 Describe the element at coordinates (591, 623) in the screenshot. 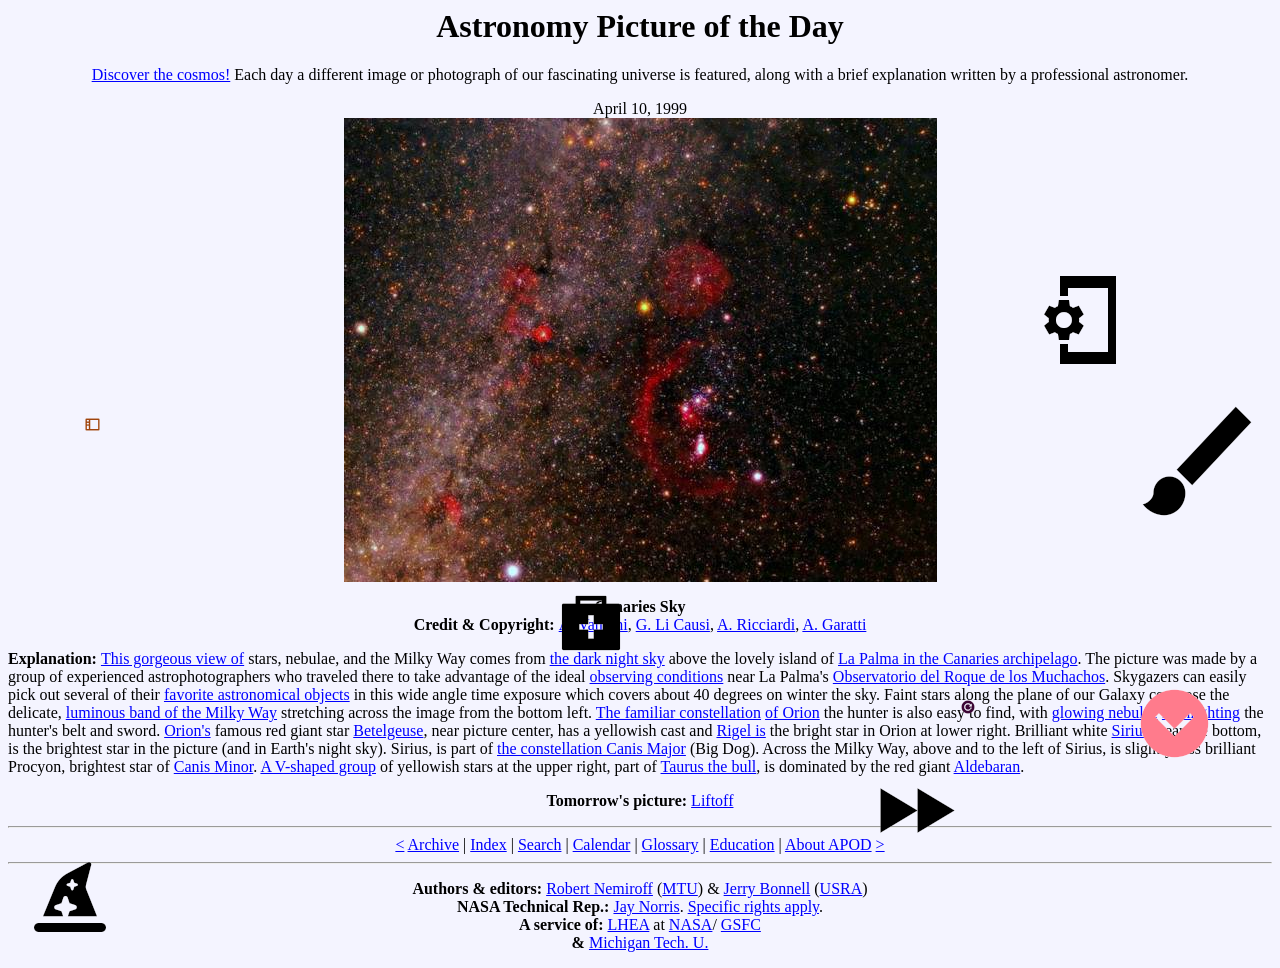

I see `access health or medical features` at that location.